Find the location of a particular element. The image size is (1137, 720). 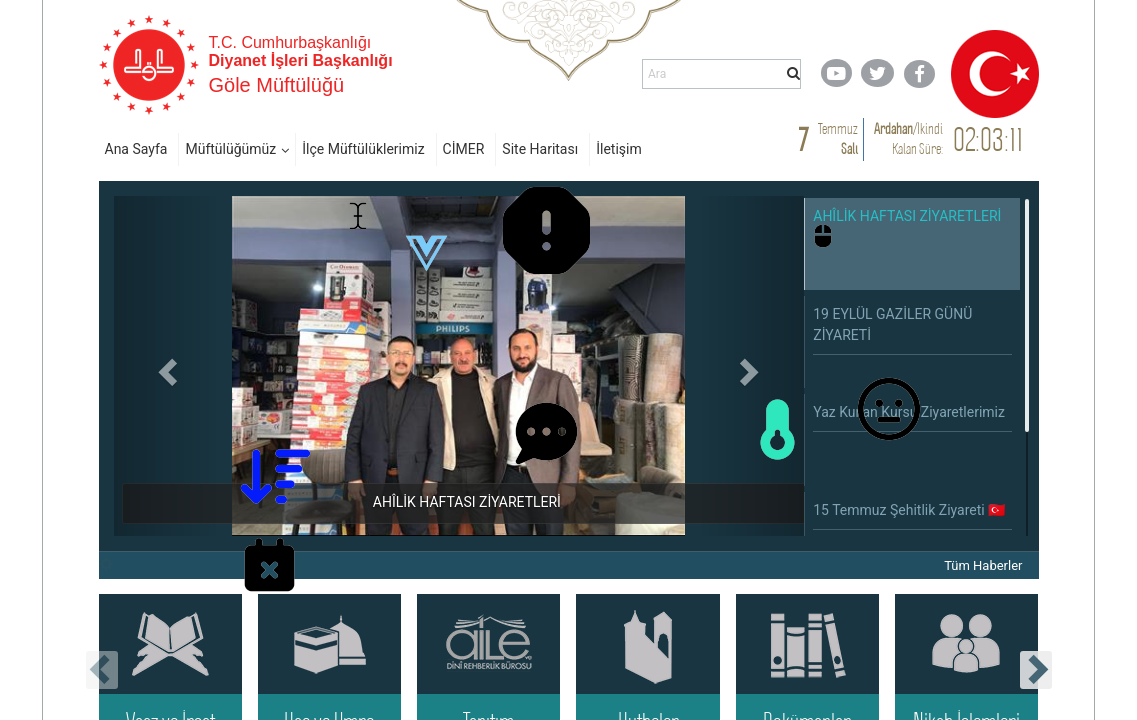

indicates a critical error or warning is located at coordinates (546, 230).